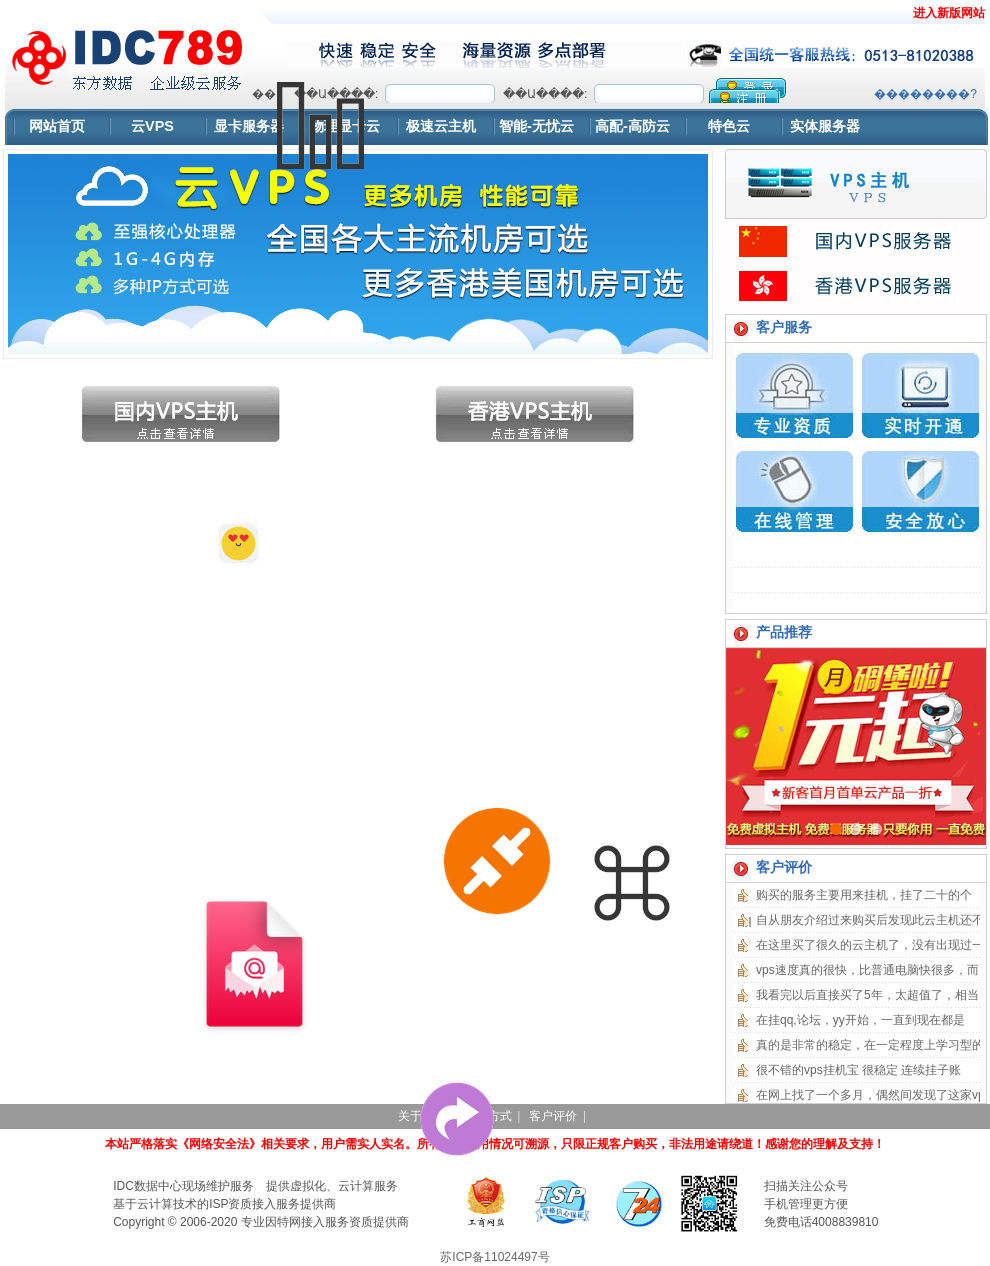 The height and width of the screenshot is (1266, 990). Describe the element at coordinates (238, 543) in the screenshot. I see `access social features in the software center` at that location.